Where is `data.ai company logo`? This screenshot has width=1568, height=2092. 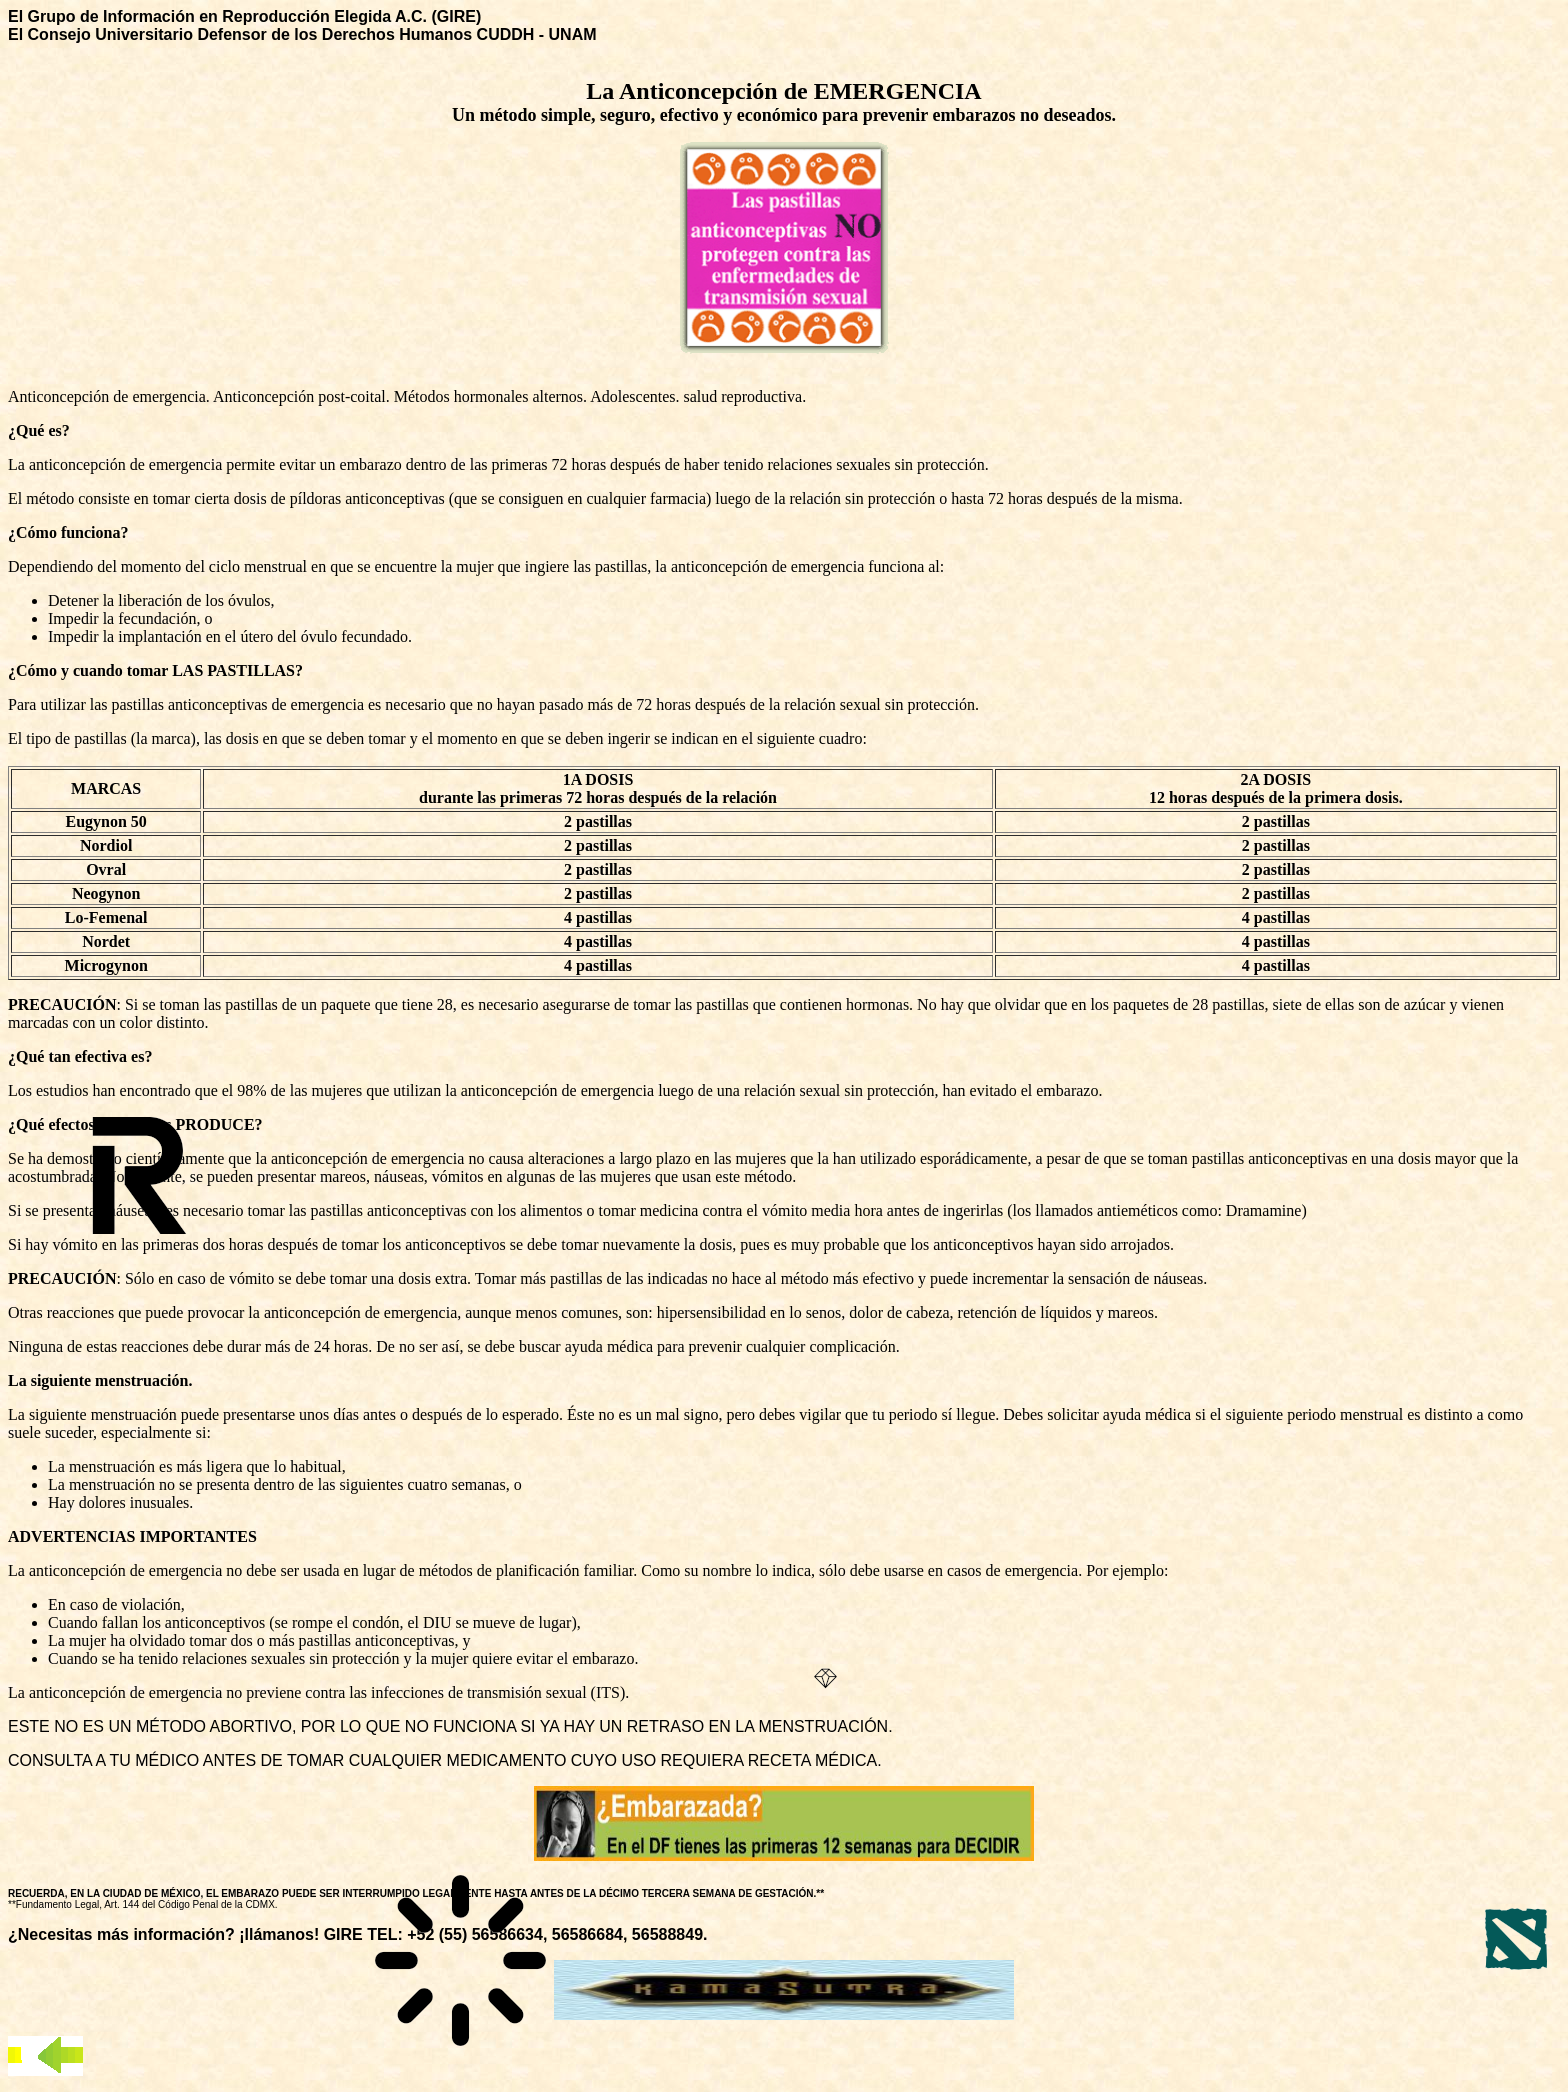
data.ai company logo is located at coordinates (825, 1678).